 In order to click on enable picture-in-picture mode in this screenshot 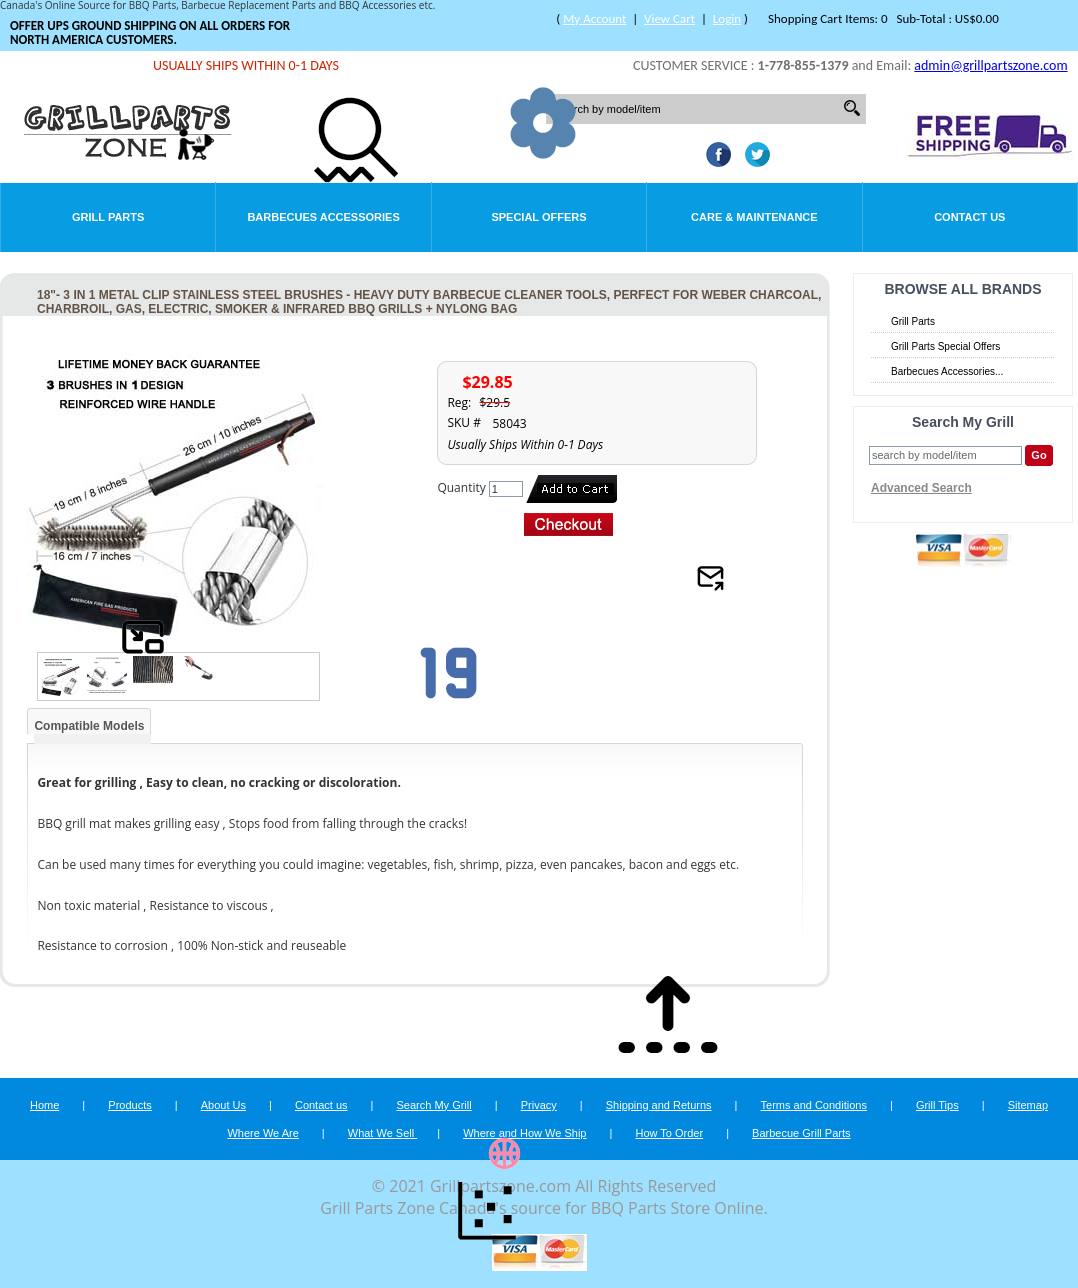, I will do `click(143, 637)`.